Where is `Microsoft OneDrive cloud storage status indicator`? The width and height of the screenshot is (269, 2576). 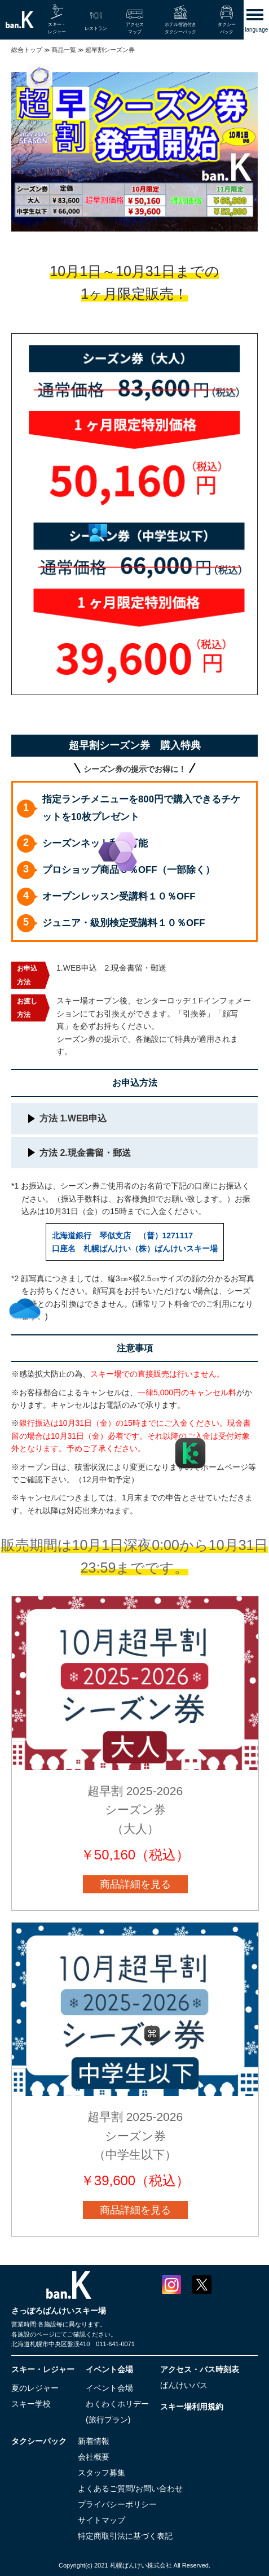
Microsoft OneDrive cloud storage status indicator is located at coordinates (25, 1308).